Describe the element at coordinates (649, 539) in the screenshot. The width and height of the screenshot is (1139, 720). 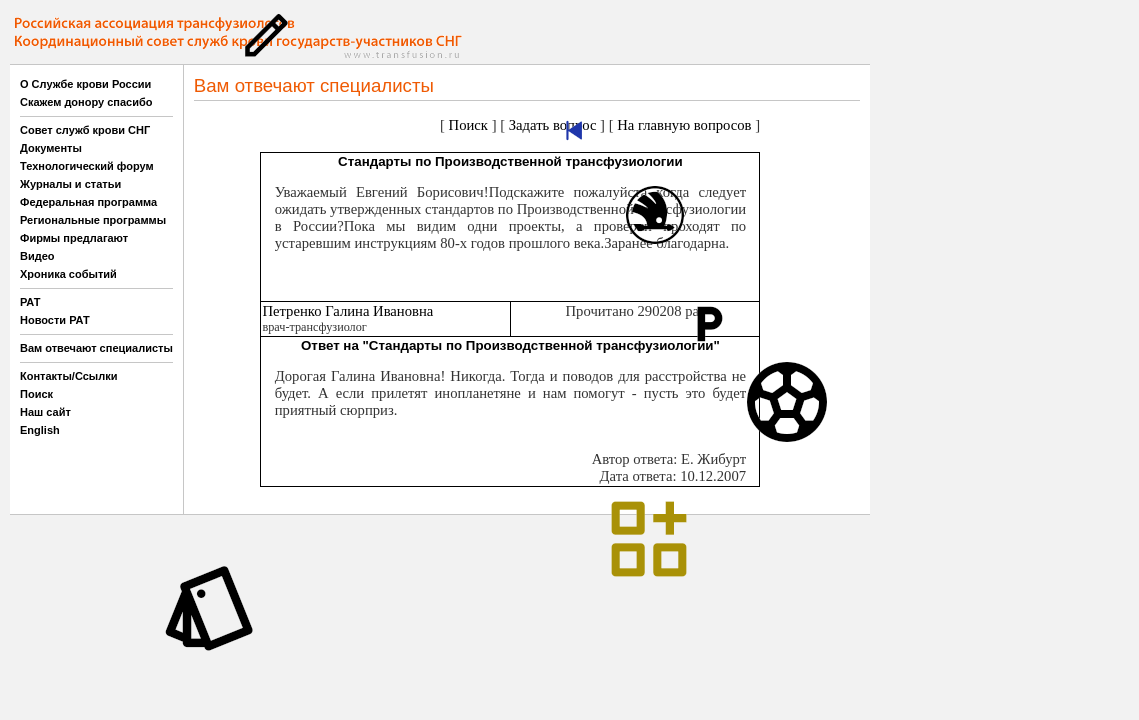
I see `add a new function or module` at that location.